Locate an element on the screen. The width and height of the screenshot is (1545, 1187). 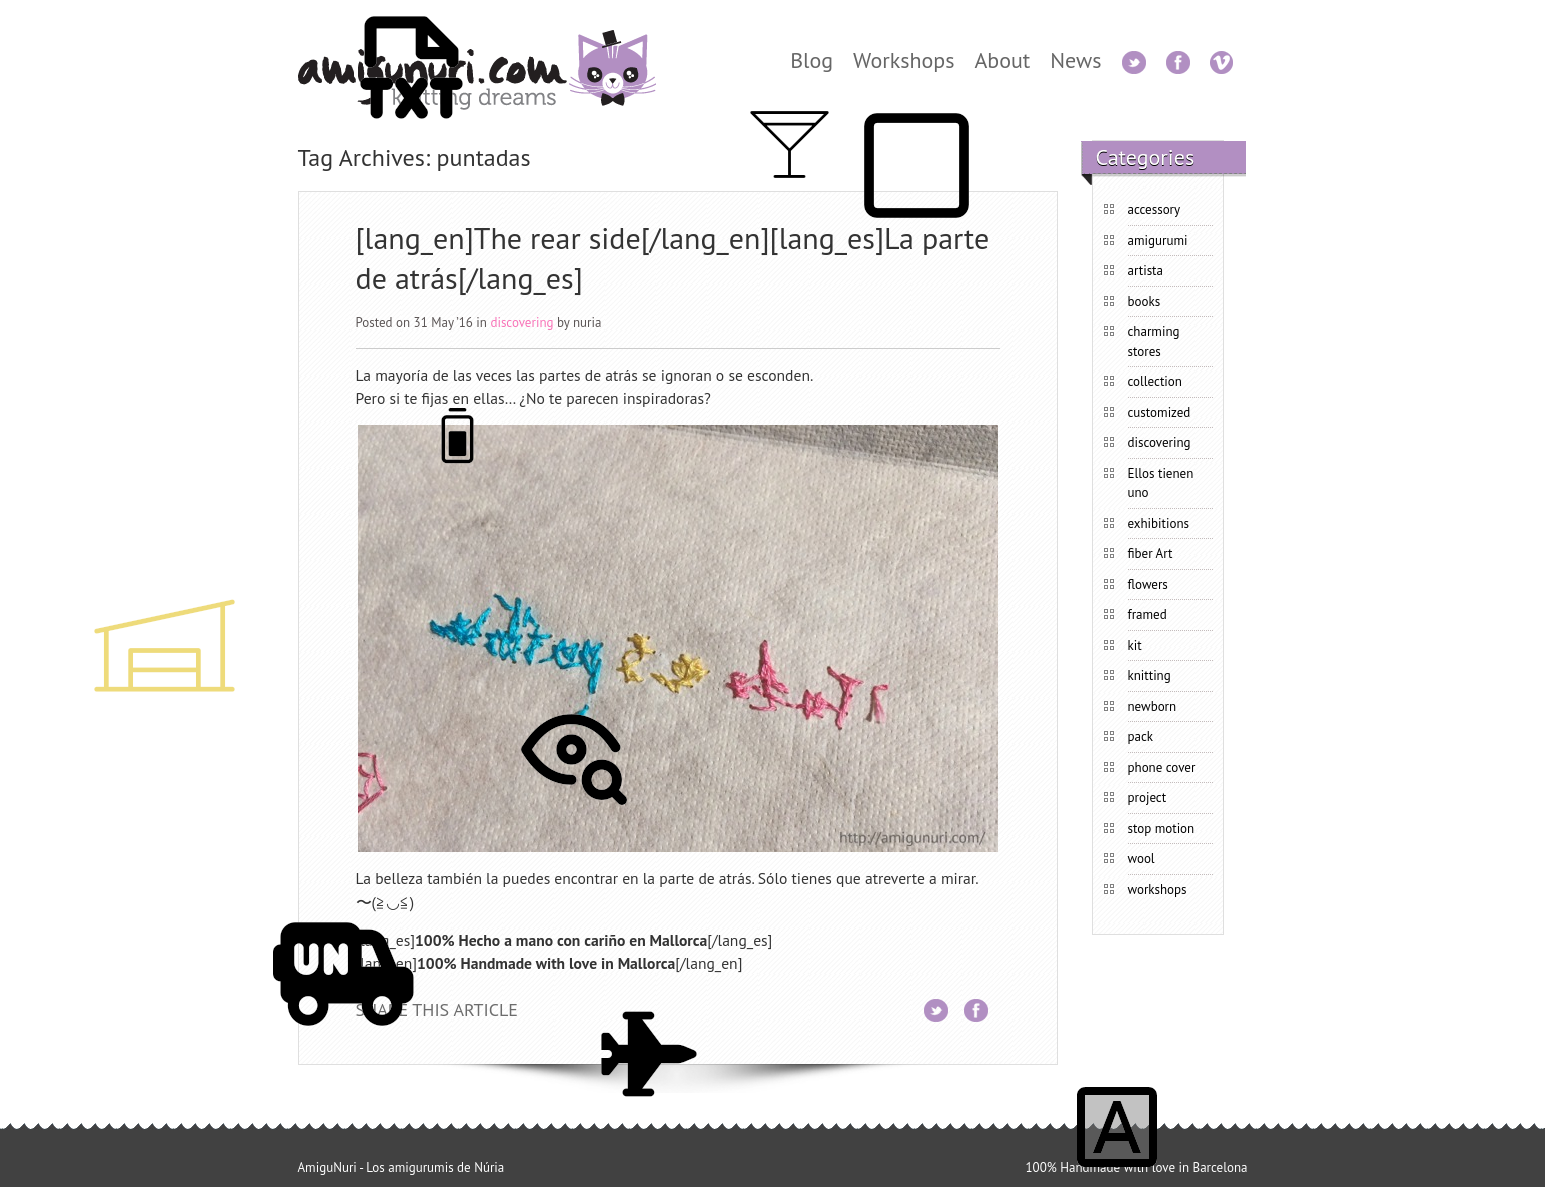
indicates united nations humanitarian aid delivery is located at coordinates (347, 974).